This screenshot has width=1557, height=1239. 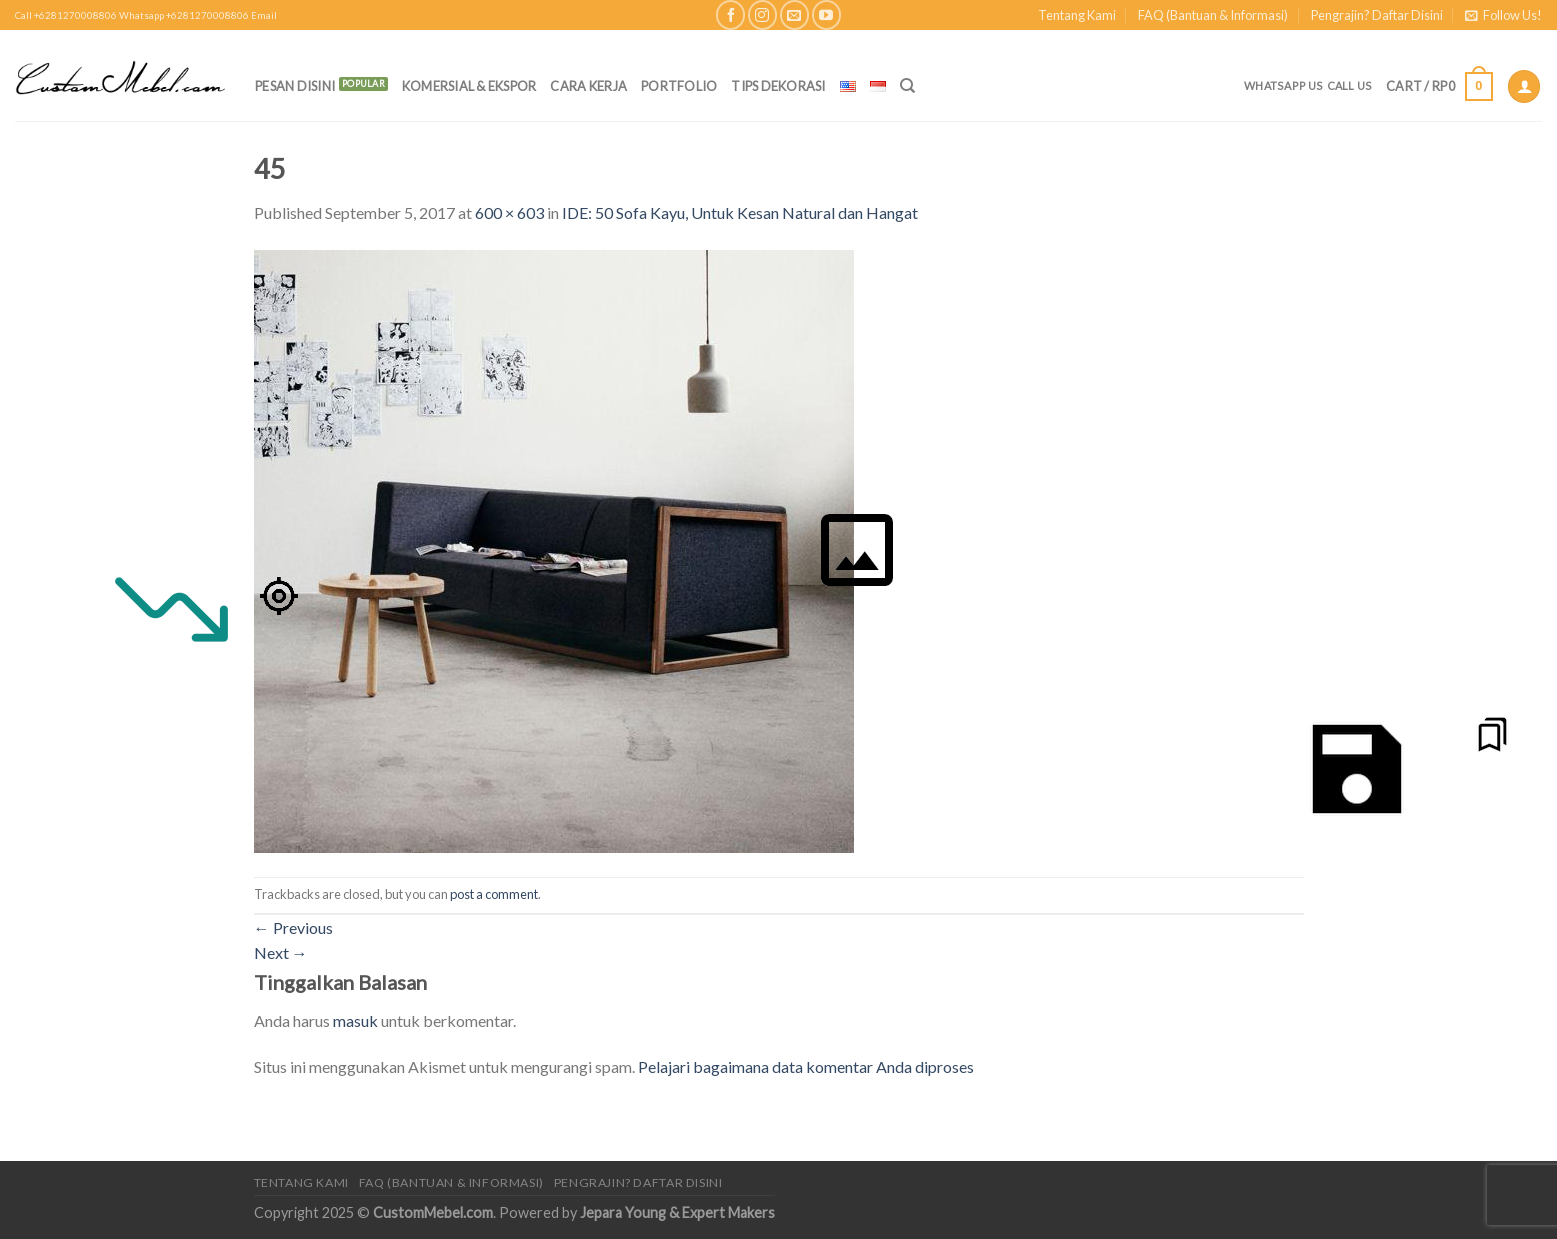 I want to click on indicates a declining trend or decrease in value, so click(x=171, y=609).